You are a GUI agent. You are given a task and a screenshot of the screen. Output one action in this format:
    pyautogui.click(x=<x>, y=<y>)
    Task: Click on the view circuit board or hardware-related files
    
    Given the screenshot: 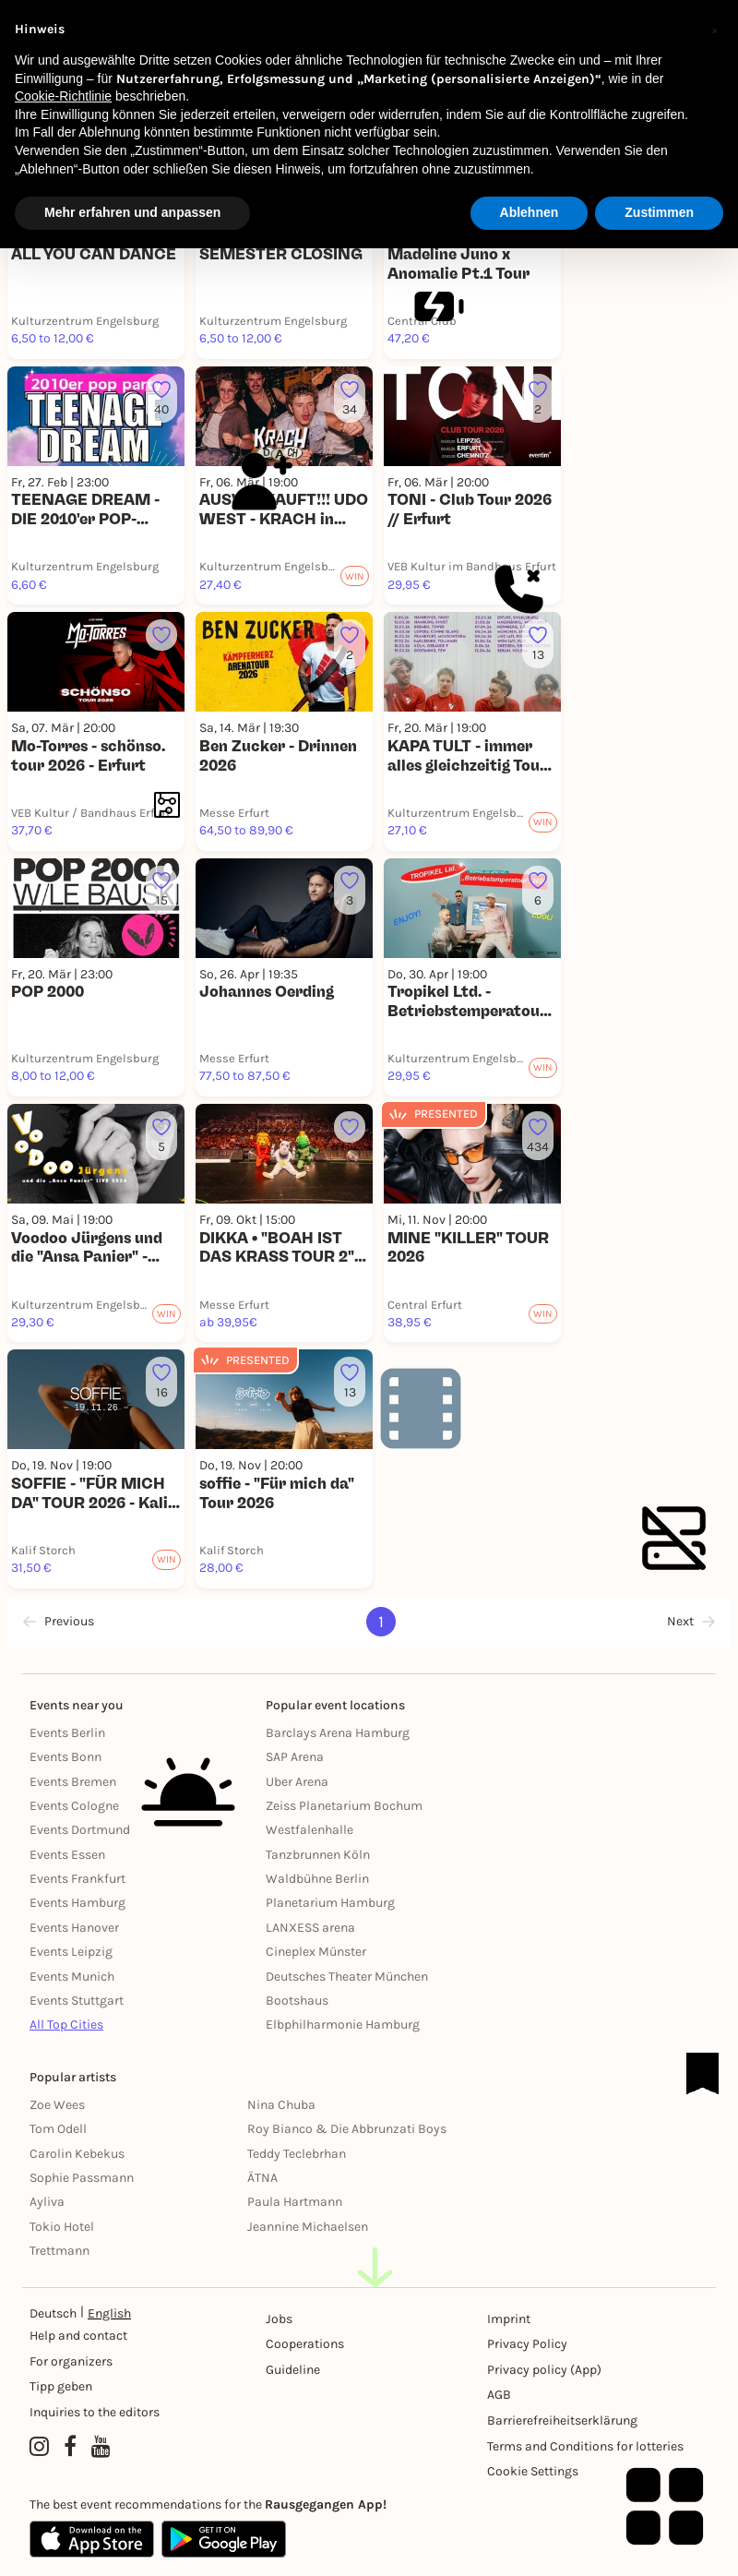 What is the action you would take?
    pyautogui.click(x=167, y=805)
    